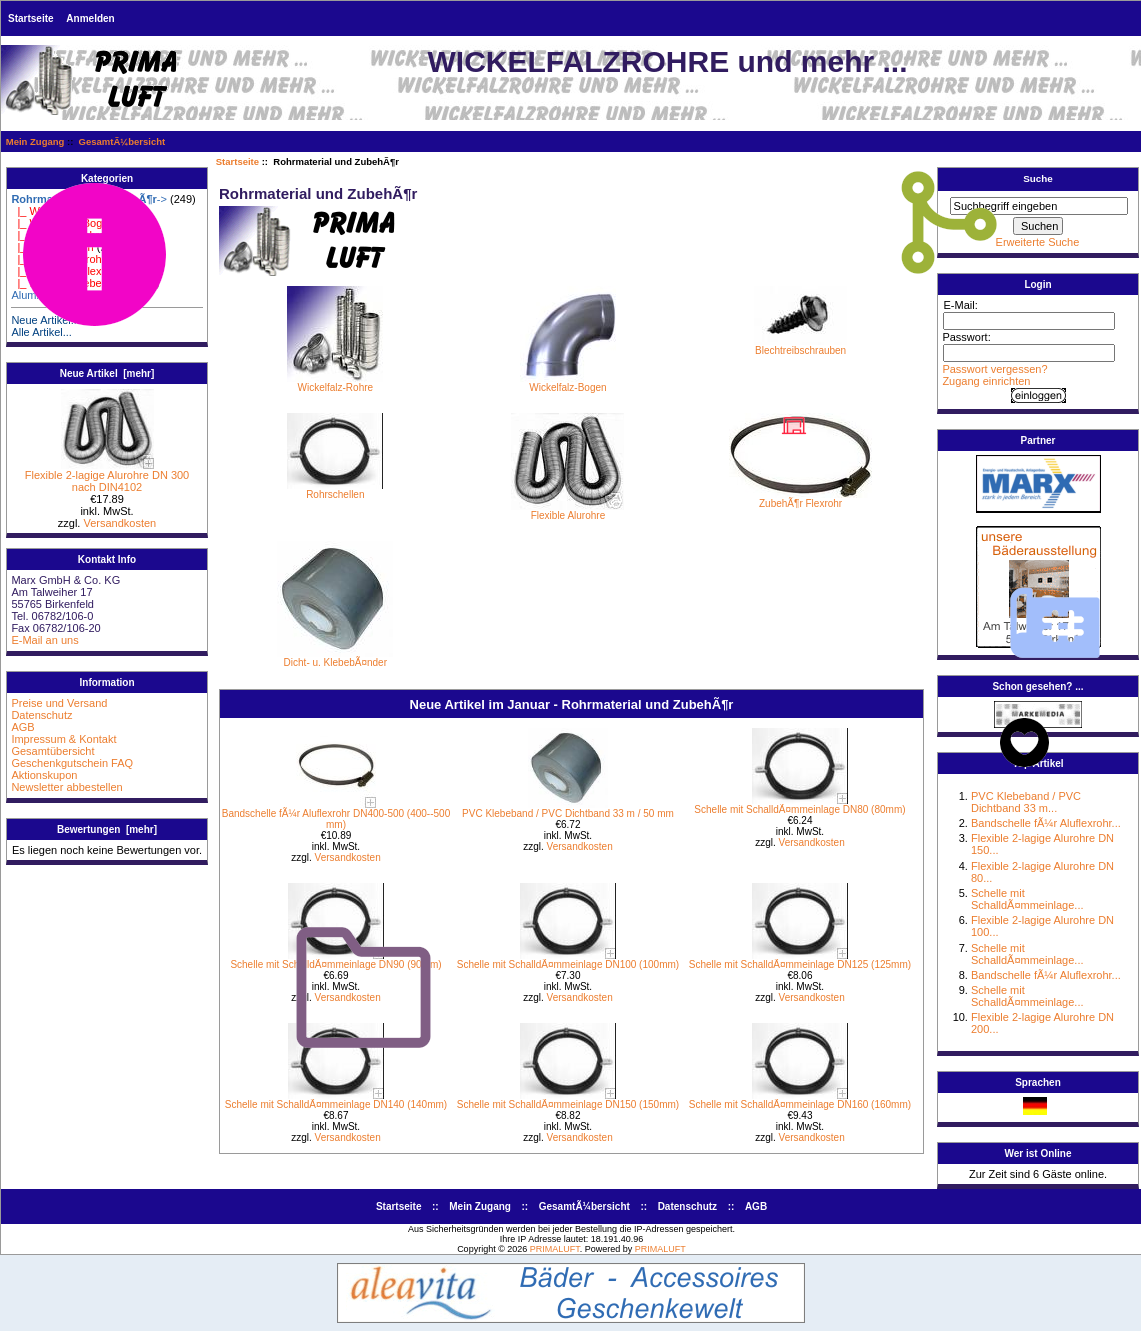 This screenshot has height=1331, width=1141. What do you see at coordinates (1055, 626) in the screenshot?
I see `view project blueprints or technical documents` at bounding box center [1055, 626].